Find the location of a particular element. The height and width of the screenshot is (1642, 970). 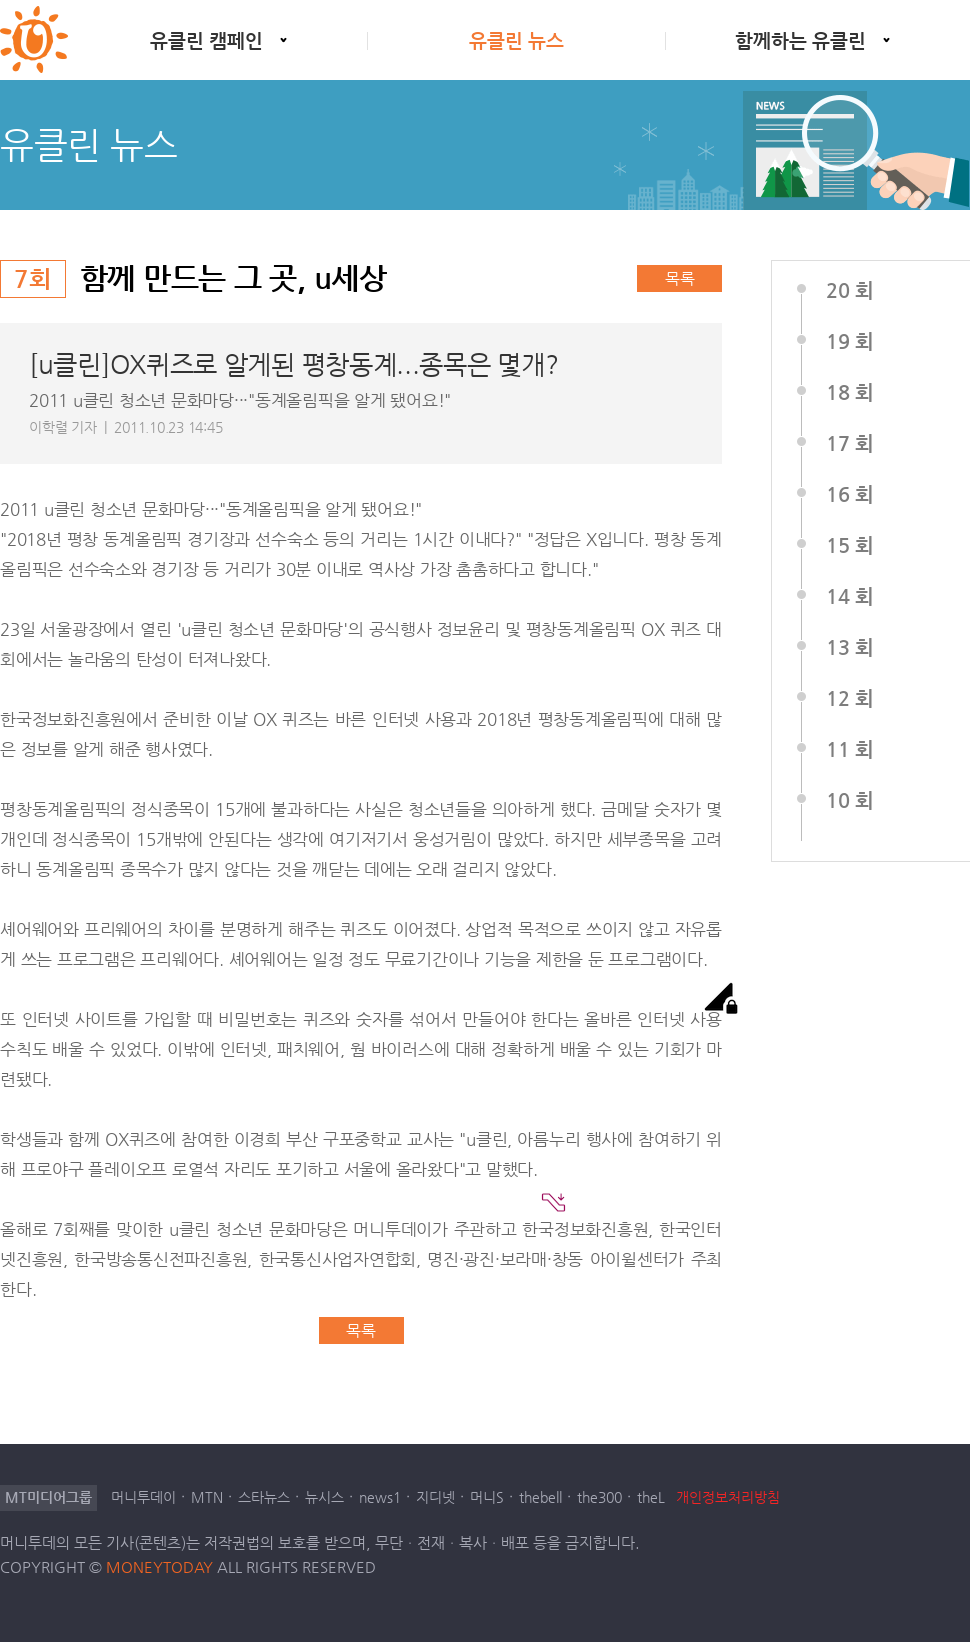

indicates escalator going down is located at coordinates (553, 1202).